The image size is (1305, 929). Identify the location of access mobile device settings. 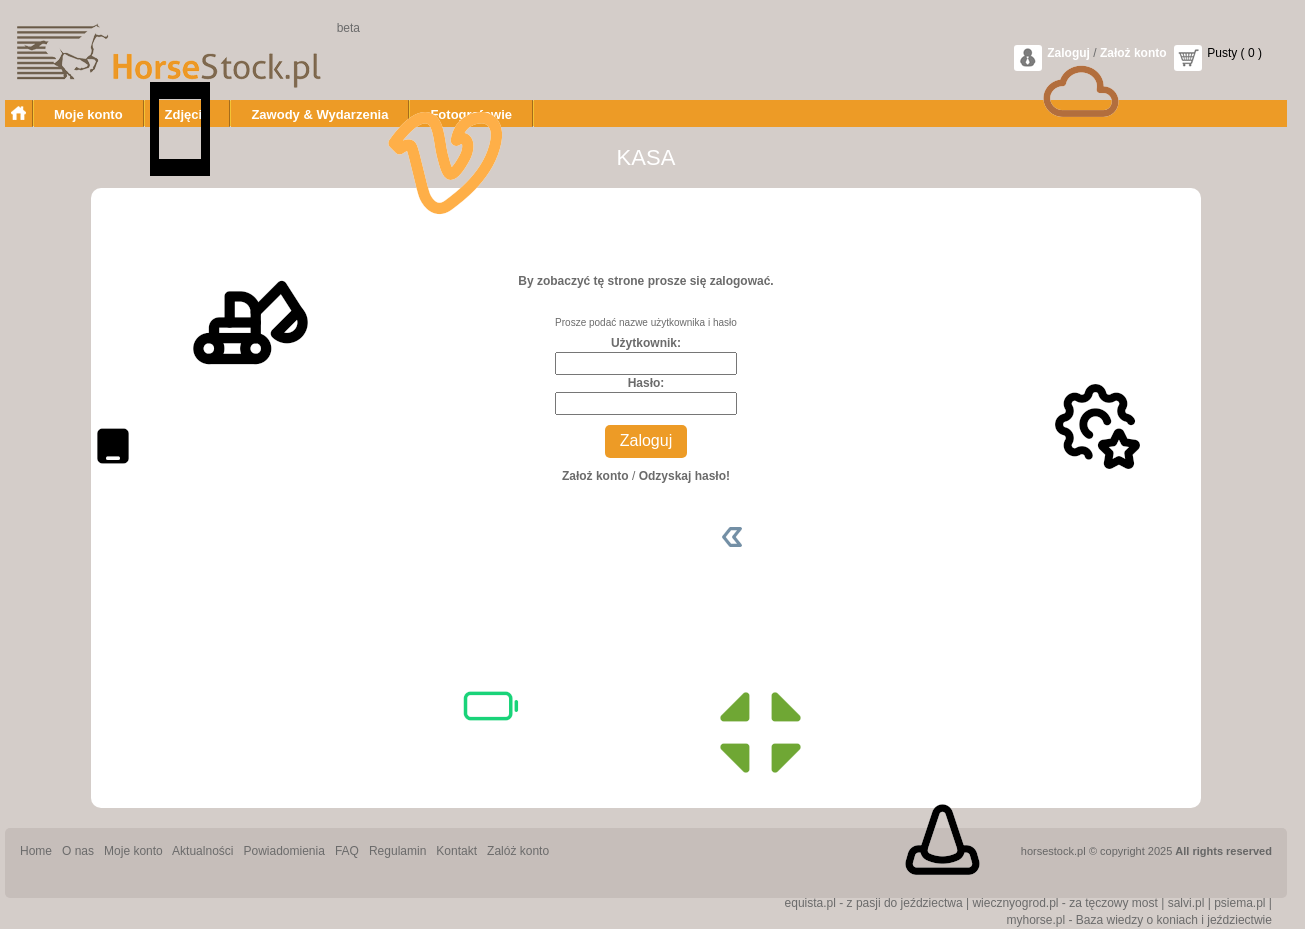
(180, 129).